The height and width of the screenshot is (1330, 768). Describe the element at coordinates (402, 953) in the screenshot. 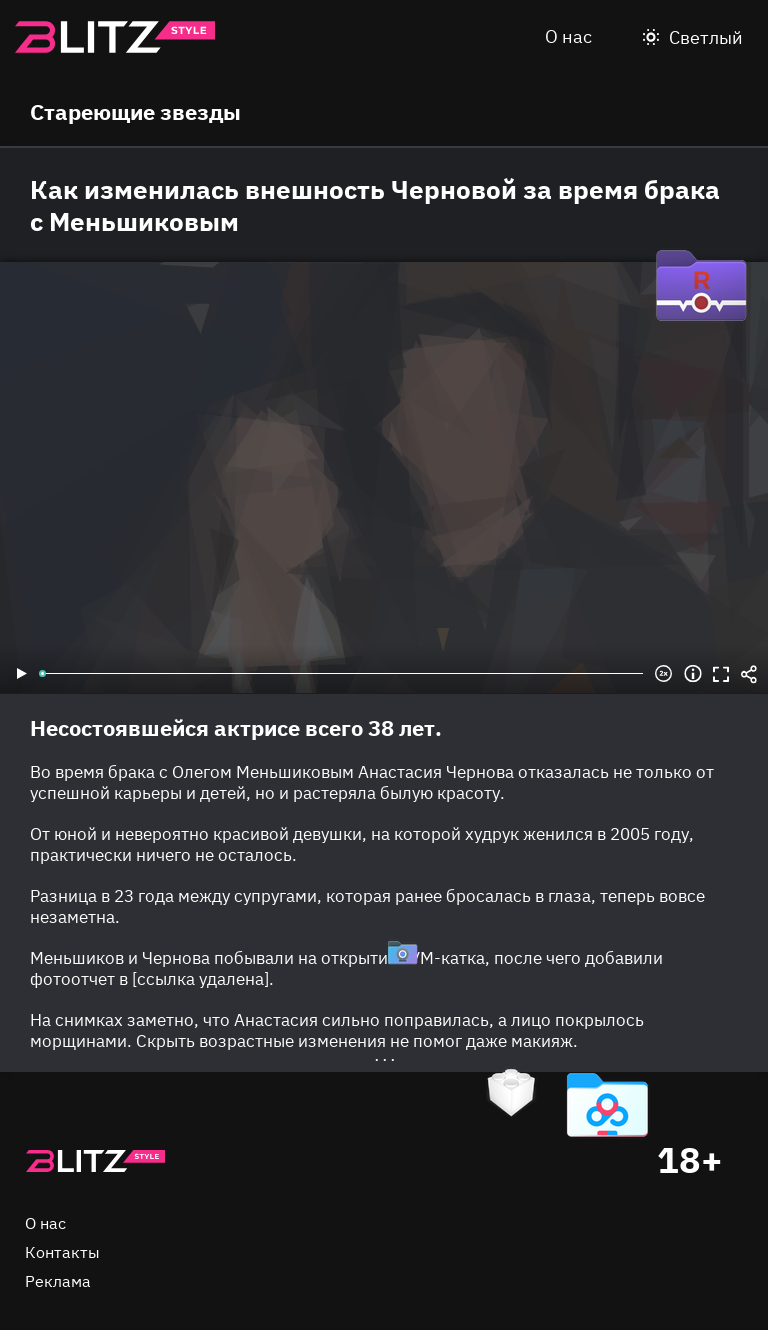

I see `folder containing webcam recordings or video chat files` at that location.